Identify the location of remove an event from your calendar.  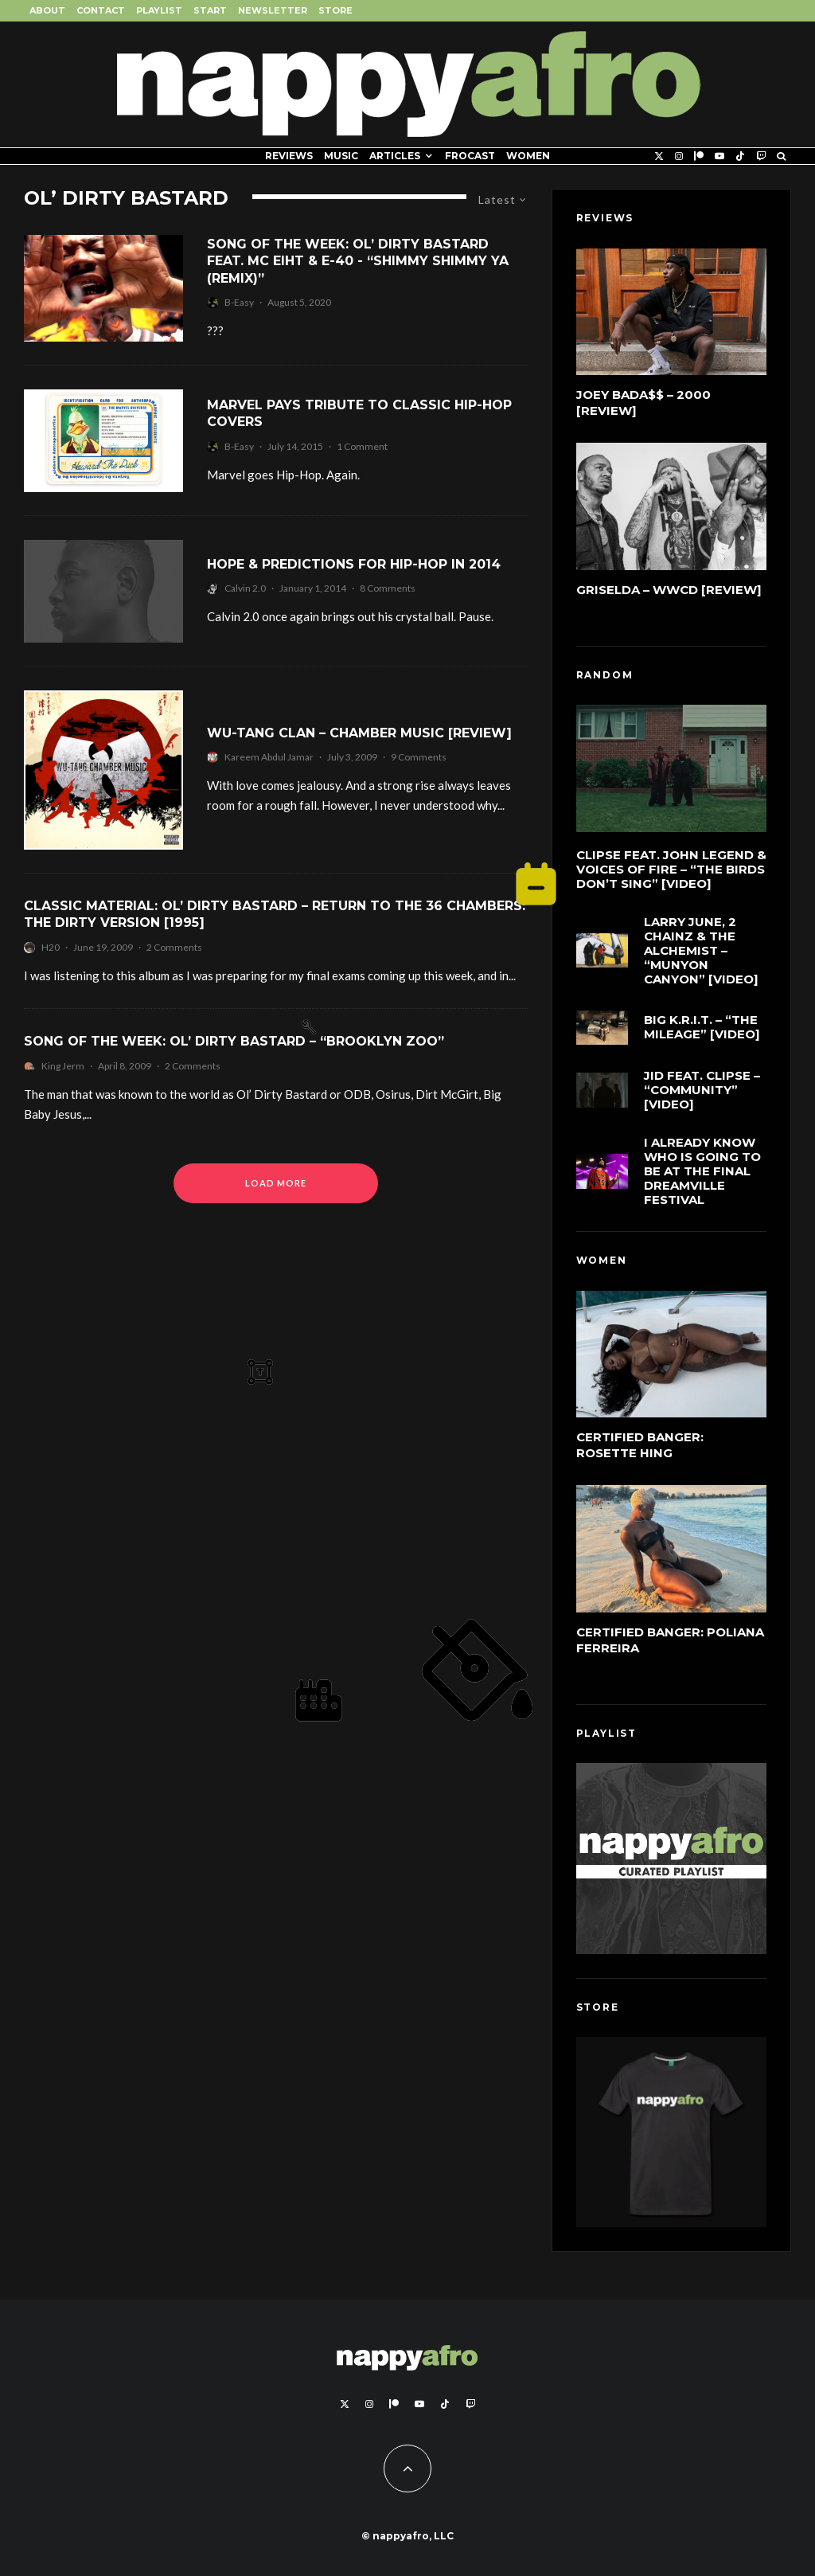
(536, 885).